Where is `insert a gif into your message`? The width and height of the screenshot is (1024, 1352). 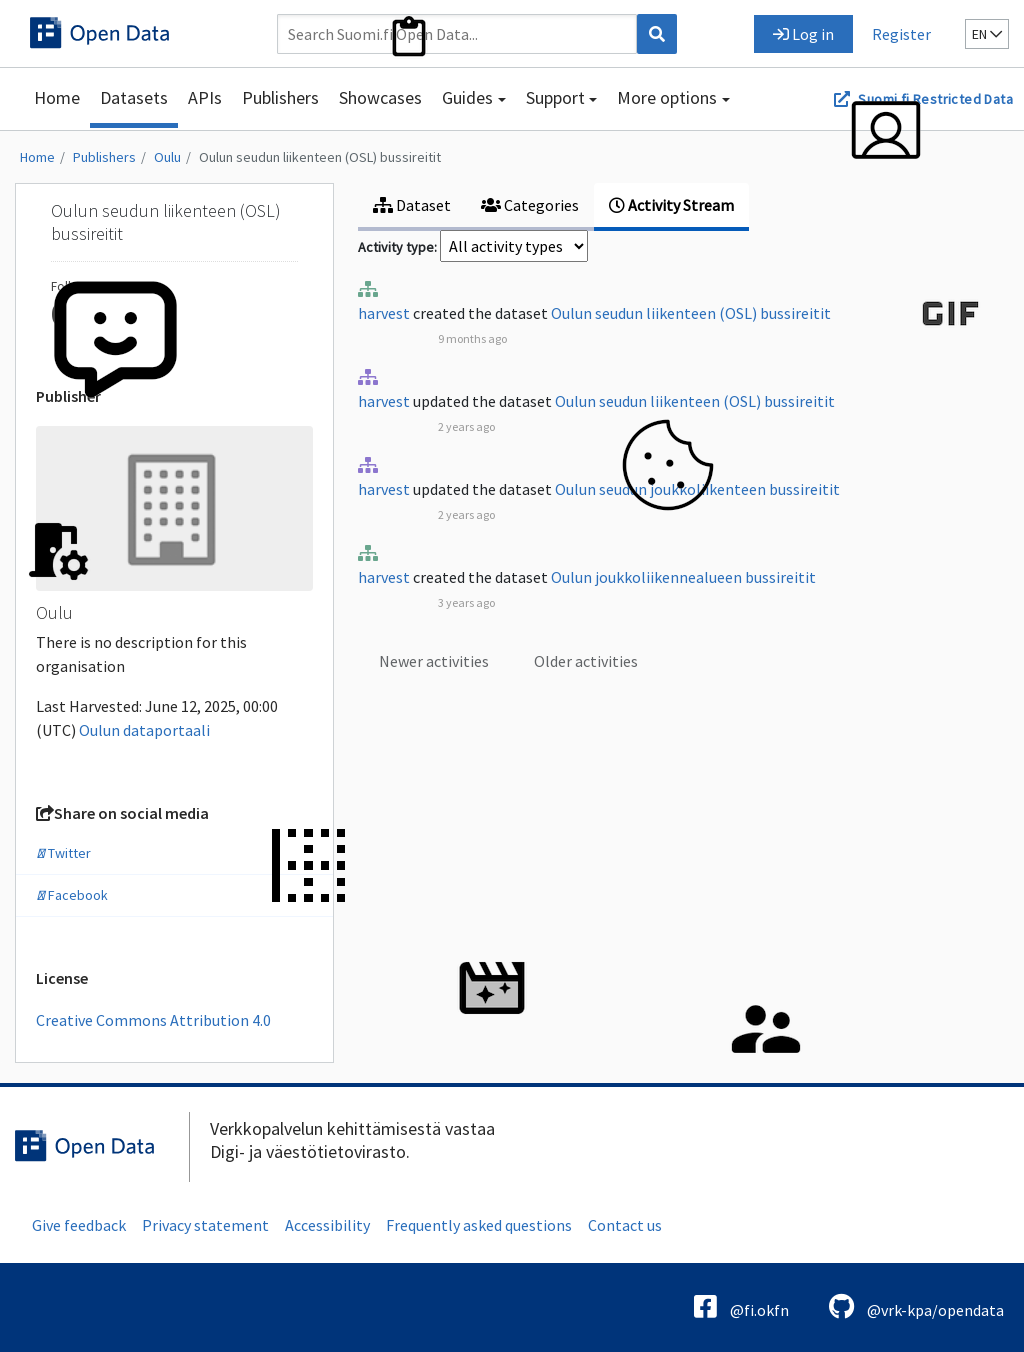 insert a gif into your message is located at coordinates (950, 313).